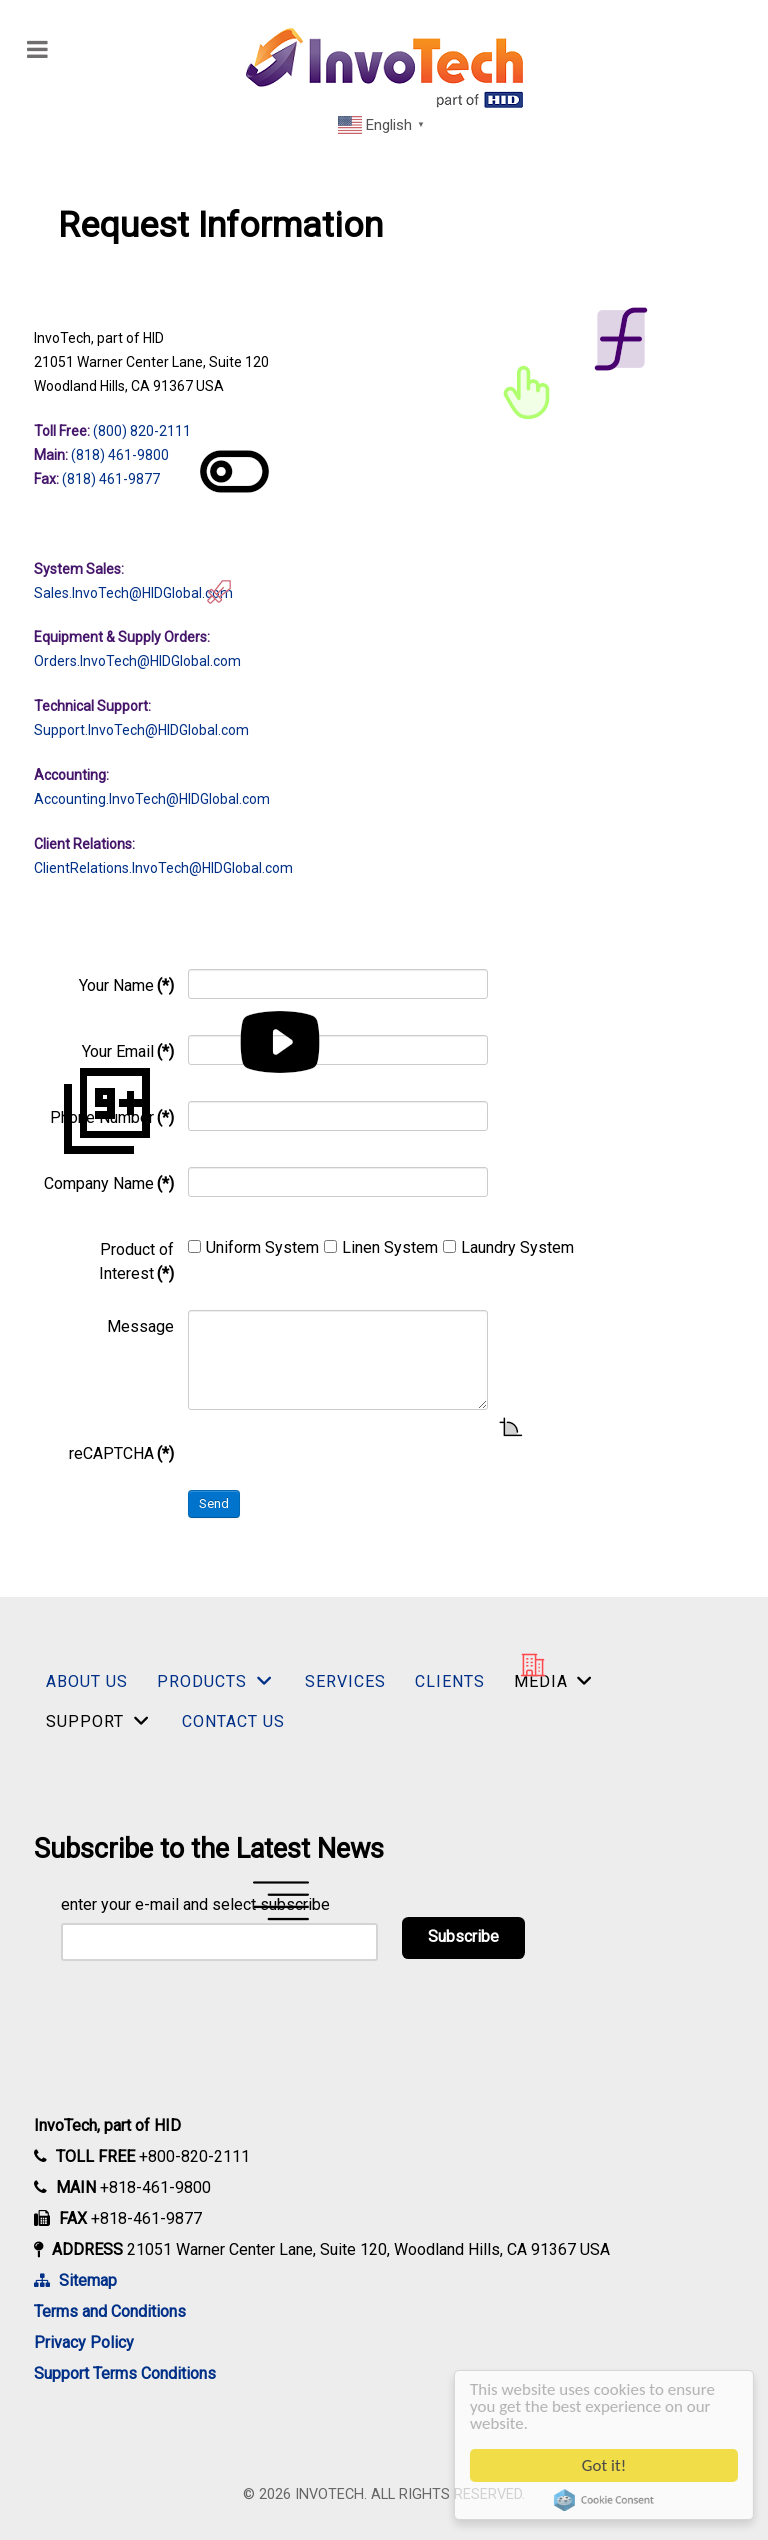 The image size is (768, 2540). I want to click on indicates 9 or more items in a stack or collection, so click(107, 1111).